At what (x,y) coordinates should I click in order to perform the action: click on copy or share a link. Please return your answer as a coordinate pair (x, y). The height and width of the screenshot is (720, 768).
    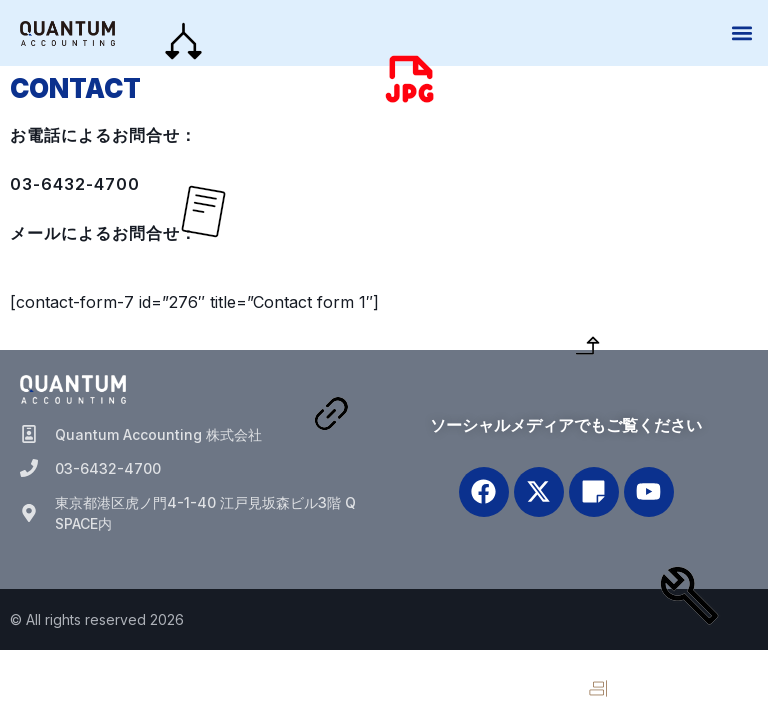
    Looking at the image, I should click on (331, 414).